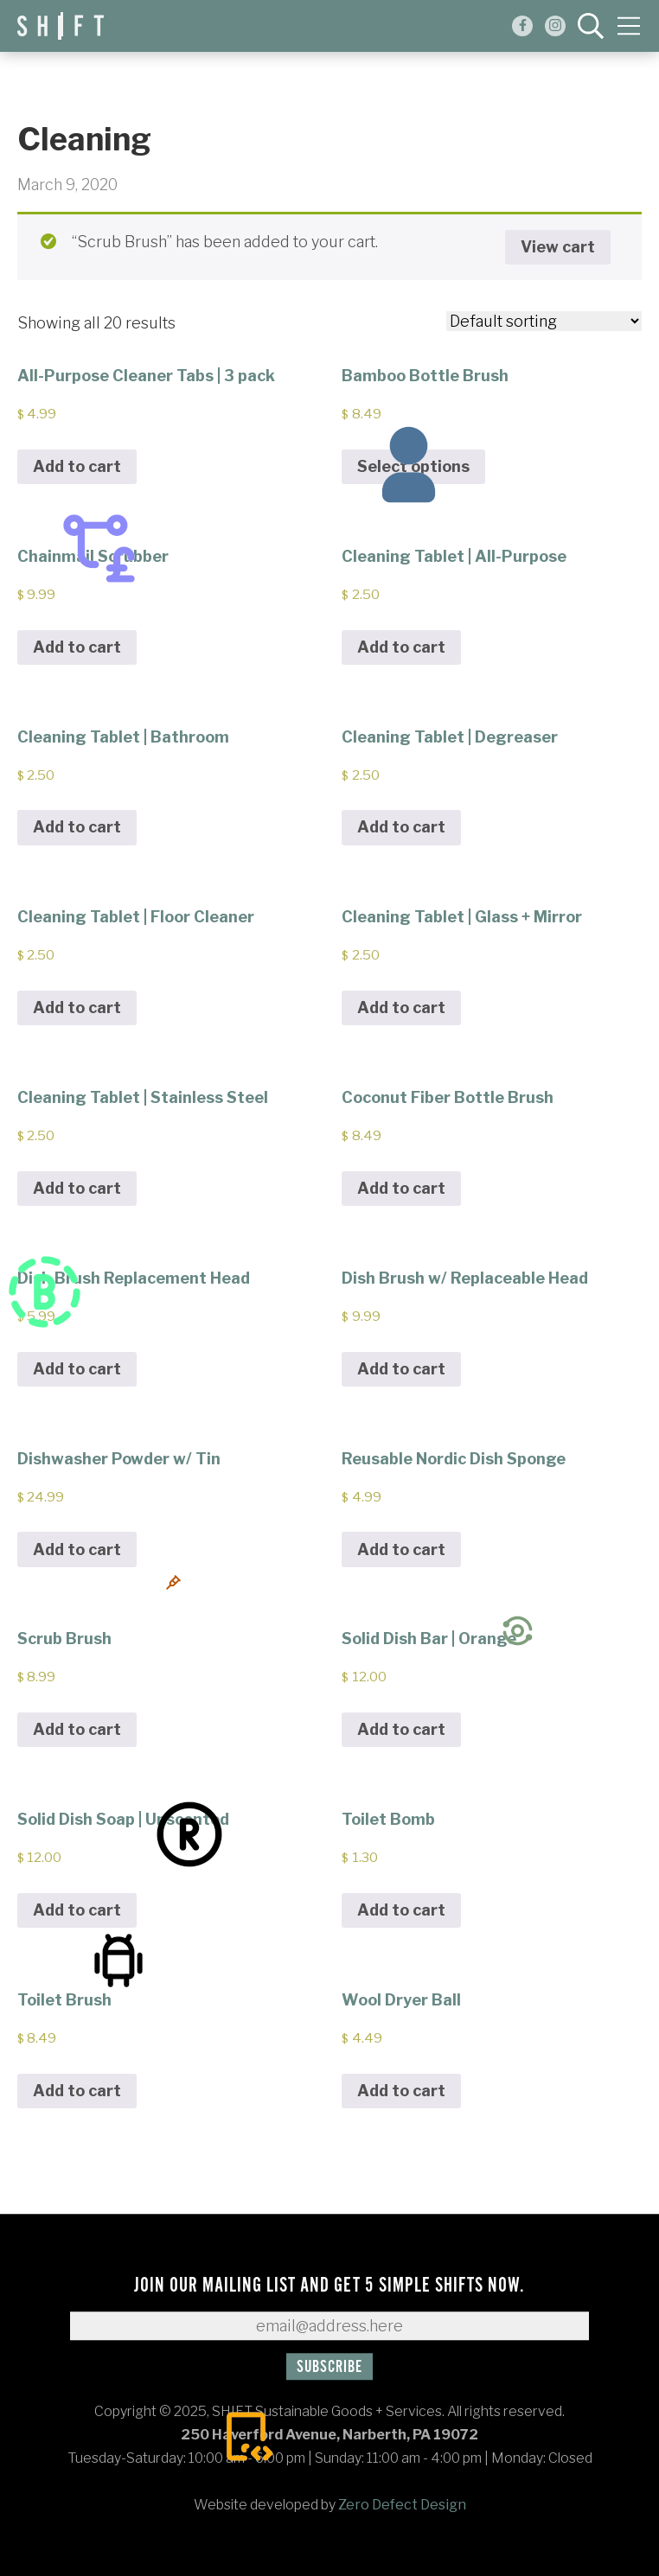  I want to click on android device or app indicator, so click(118, 1961).